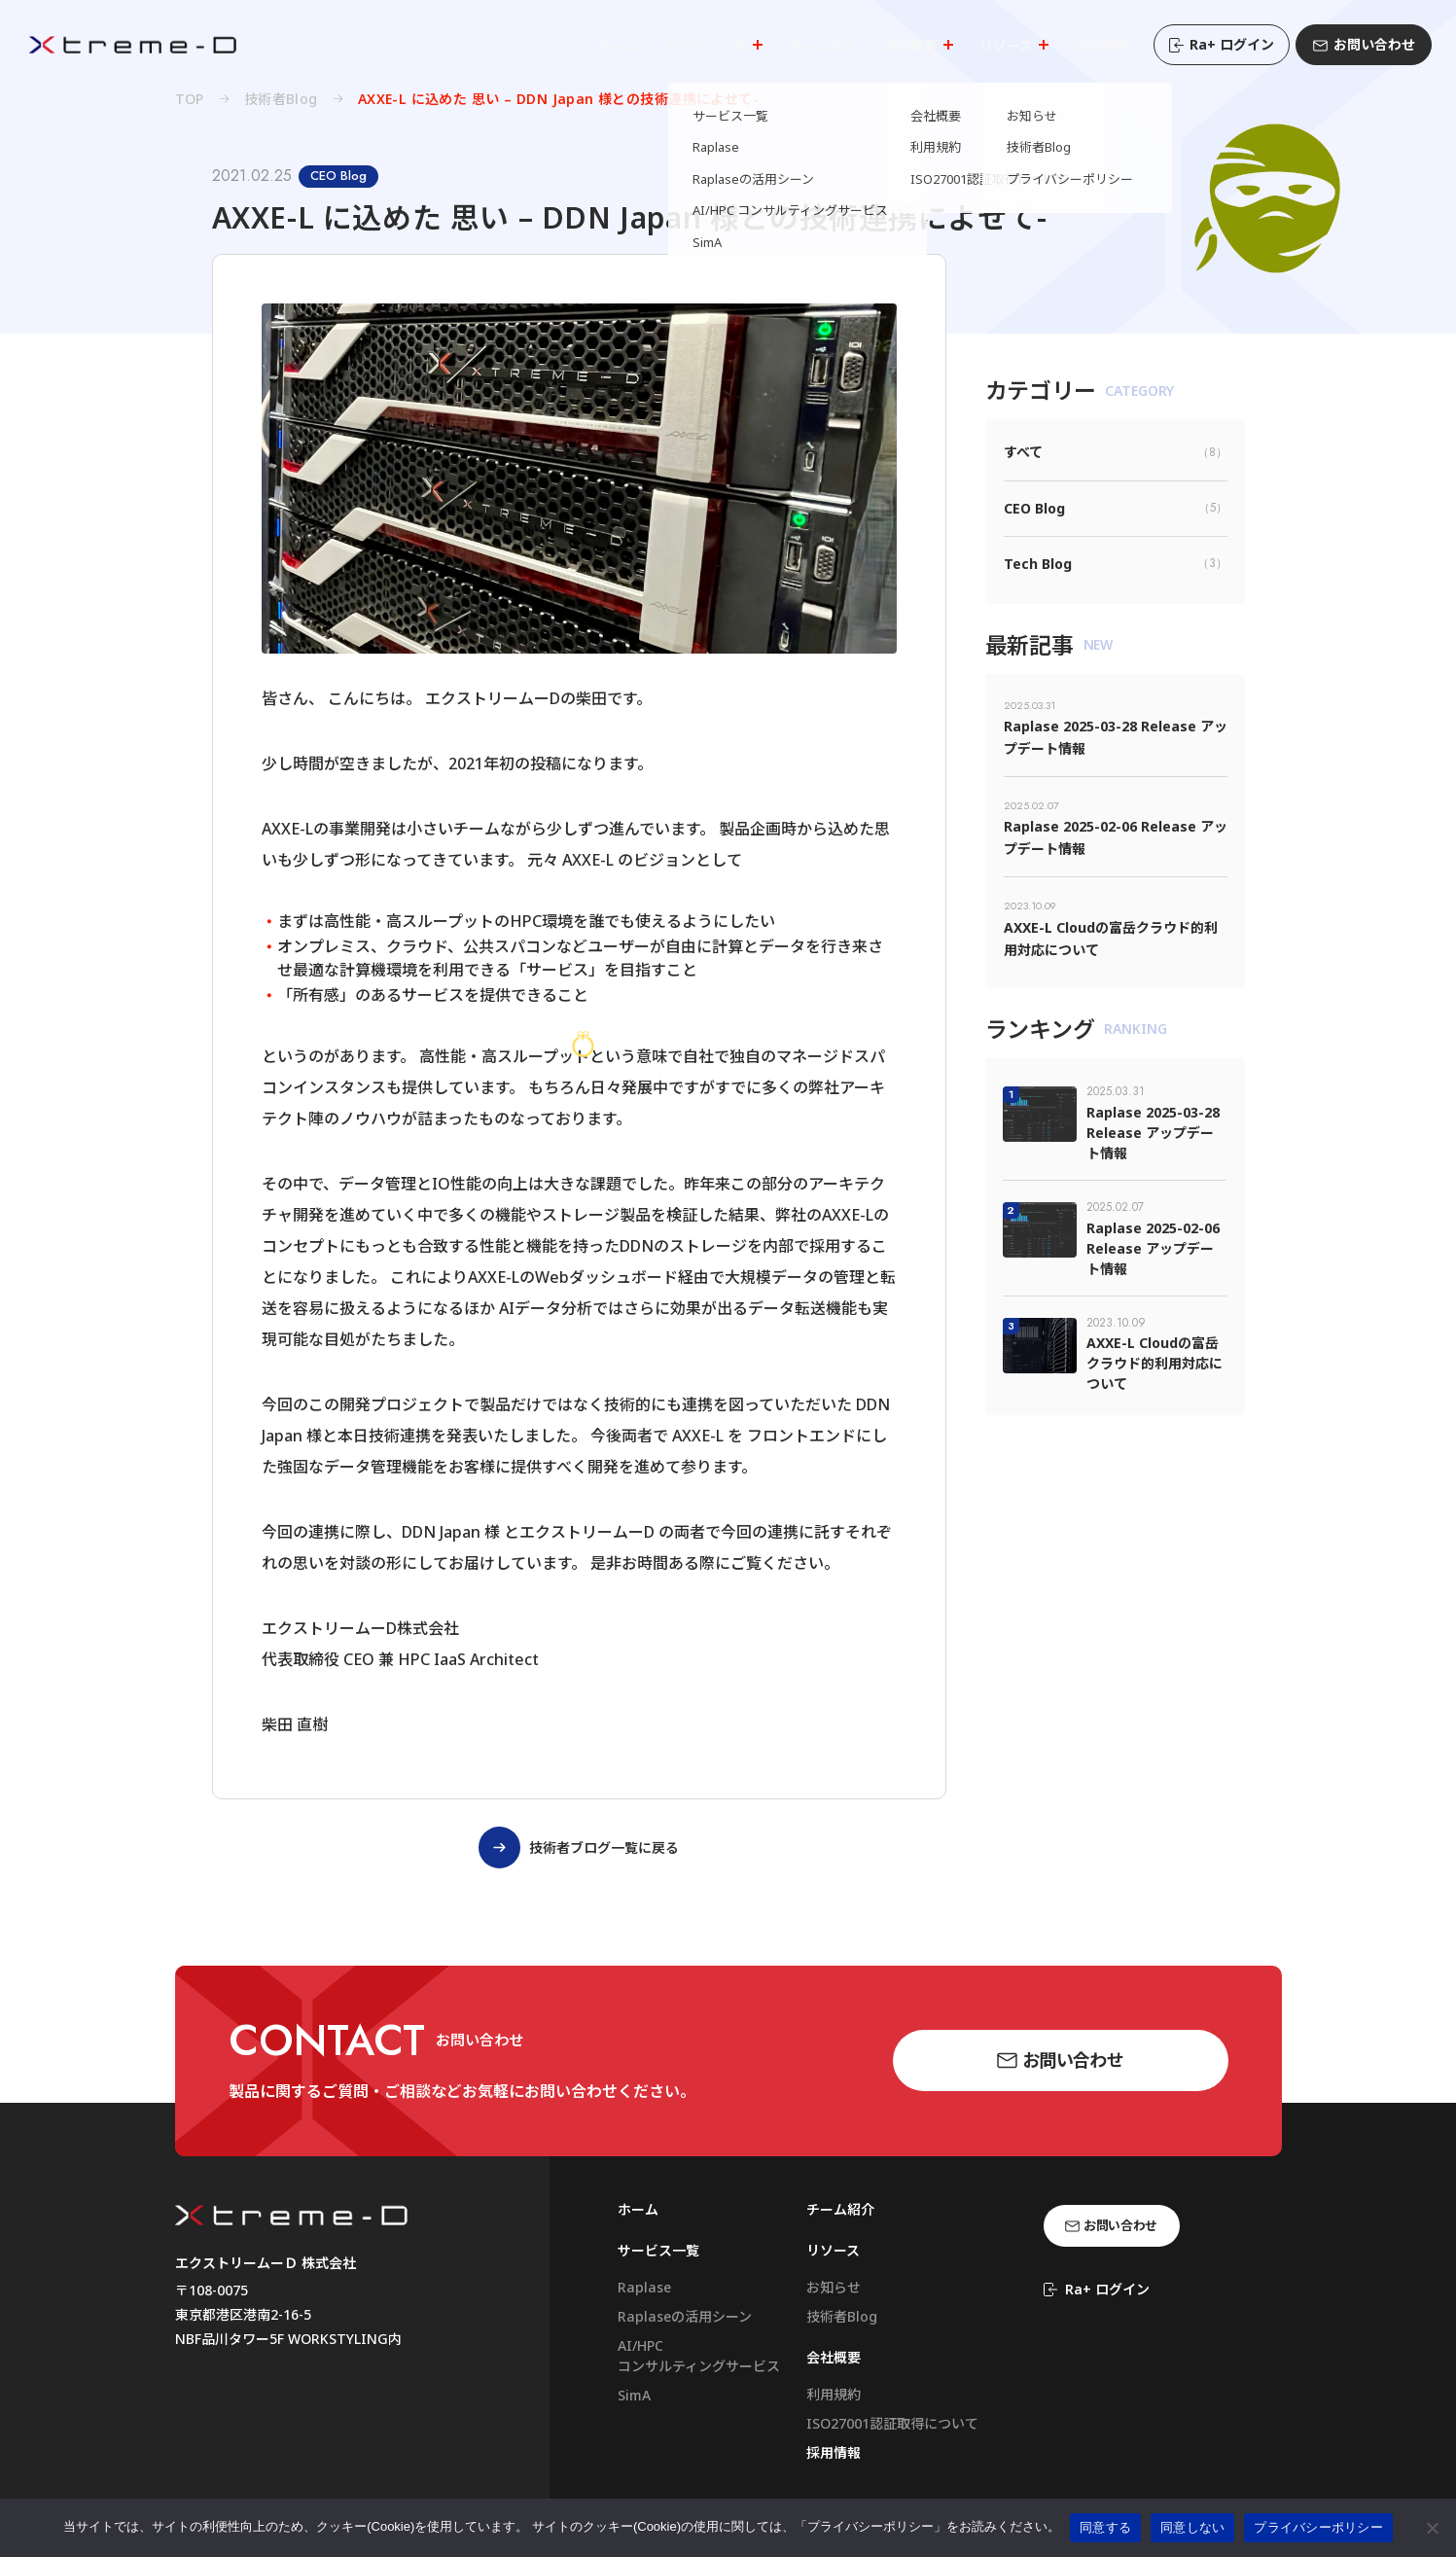 This screenshot has height=2557, width=1456. What do you see at coordinates (583, 1044) in the screenshot?
I see `indicates premium or luxury item status` at bounding box center [583, 1044].